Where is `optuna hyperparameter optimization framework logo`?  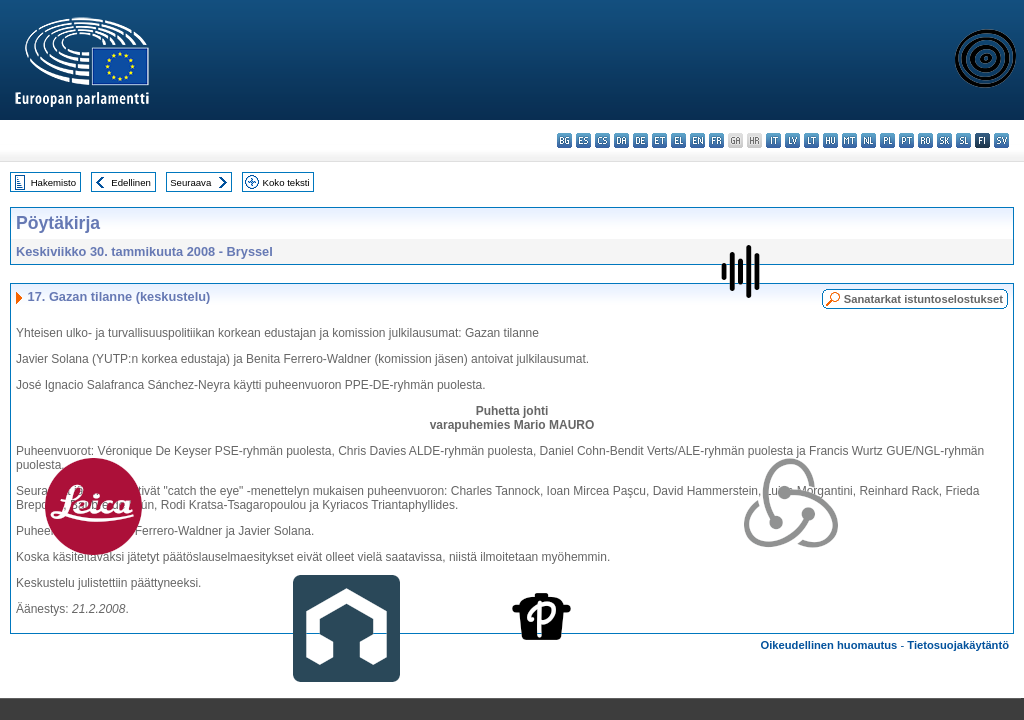 optuna hyperparameter optimization framework logo is located at coordinates (985, 58).